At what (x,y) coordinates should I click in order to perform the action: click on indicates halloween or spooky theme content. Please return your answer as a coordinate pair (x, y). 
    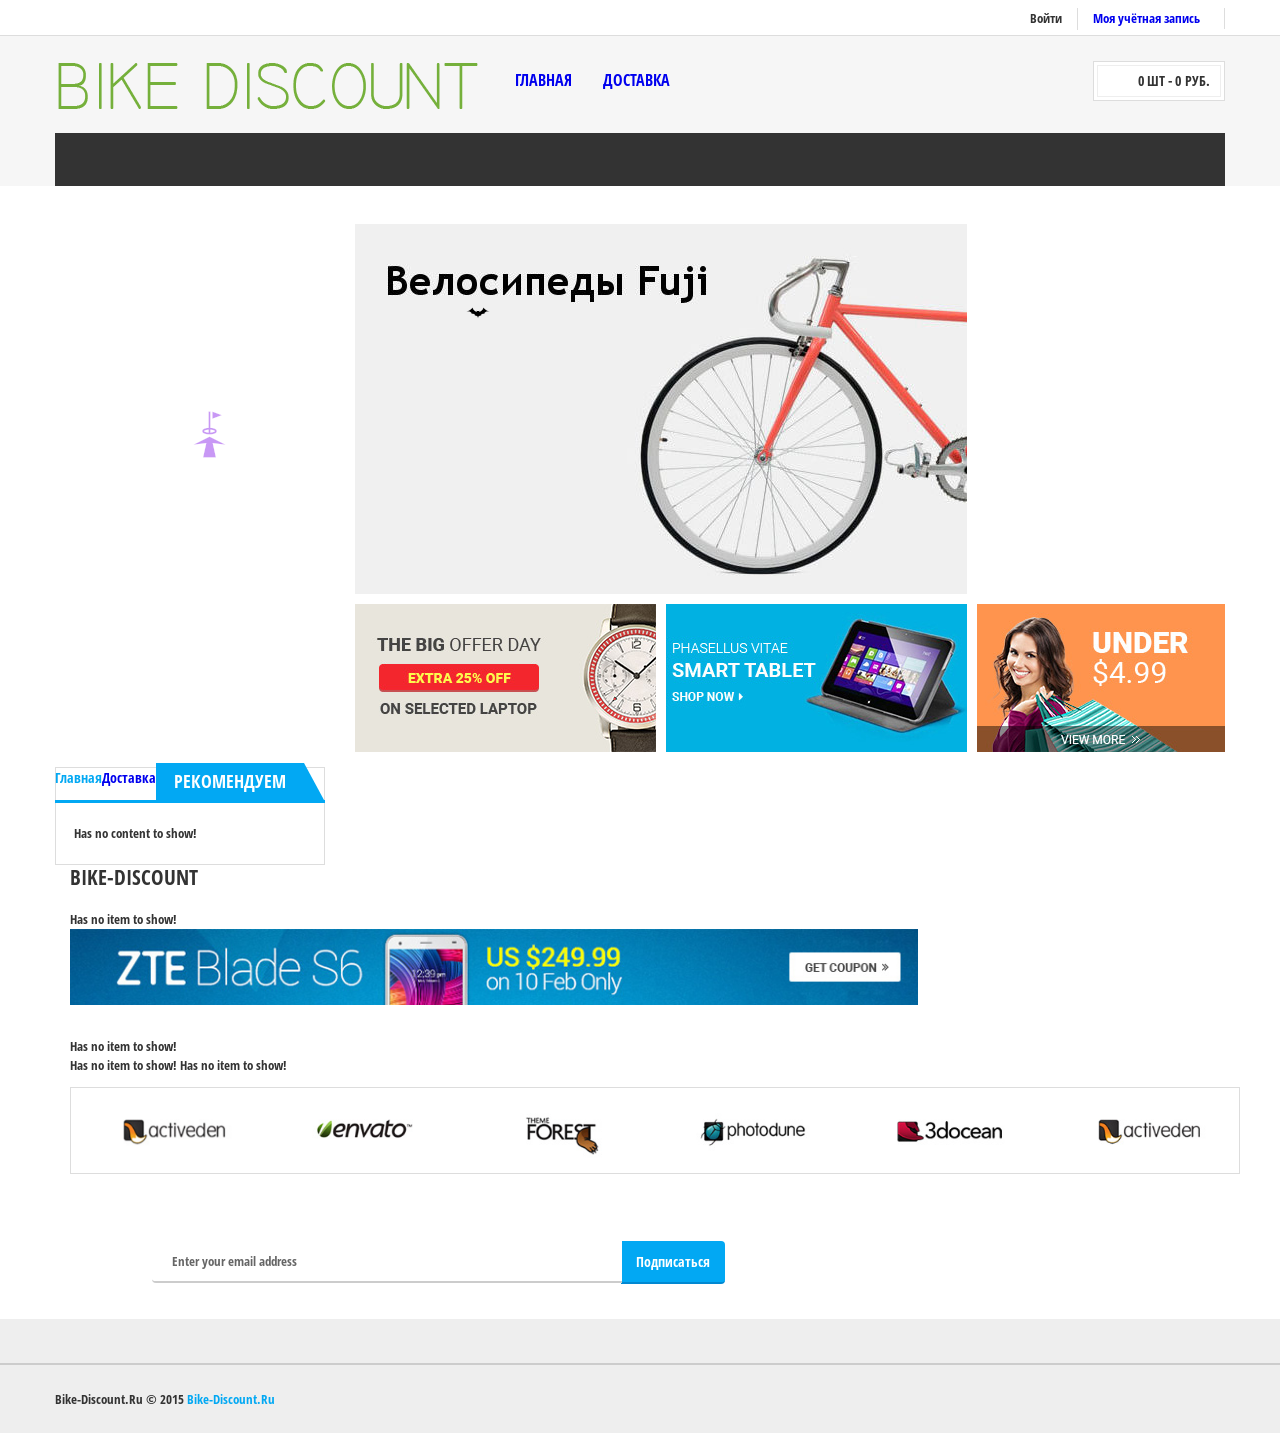
    Looking at the image, I should click on (478, 313).